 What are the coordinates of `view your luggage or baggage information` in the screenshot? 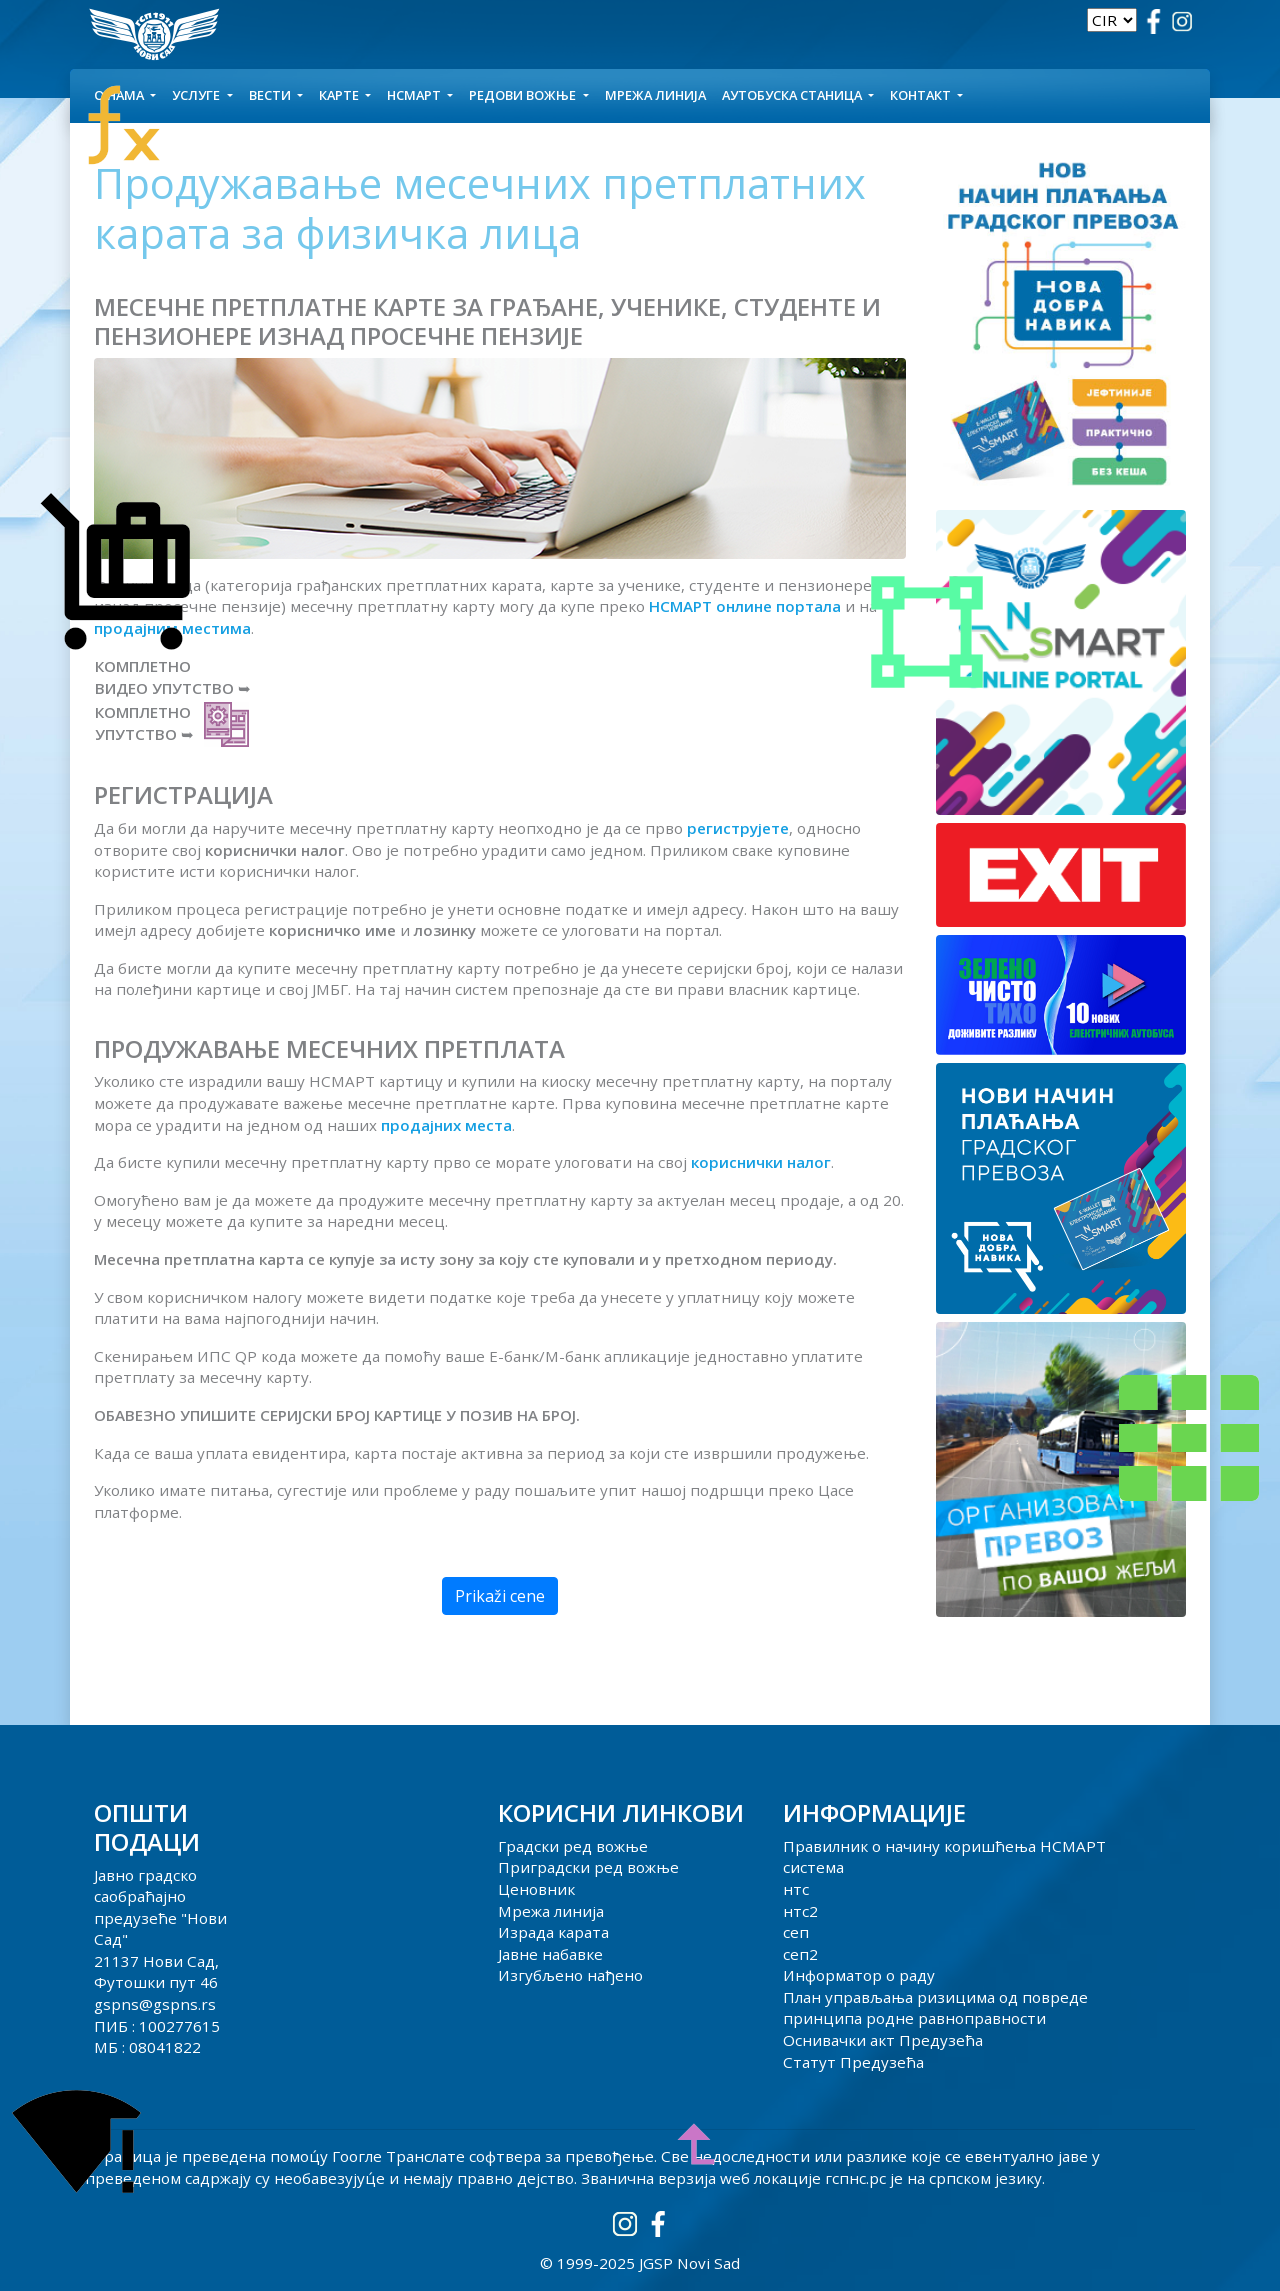 It's located at (123, 568).